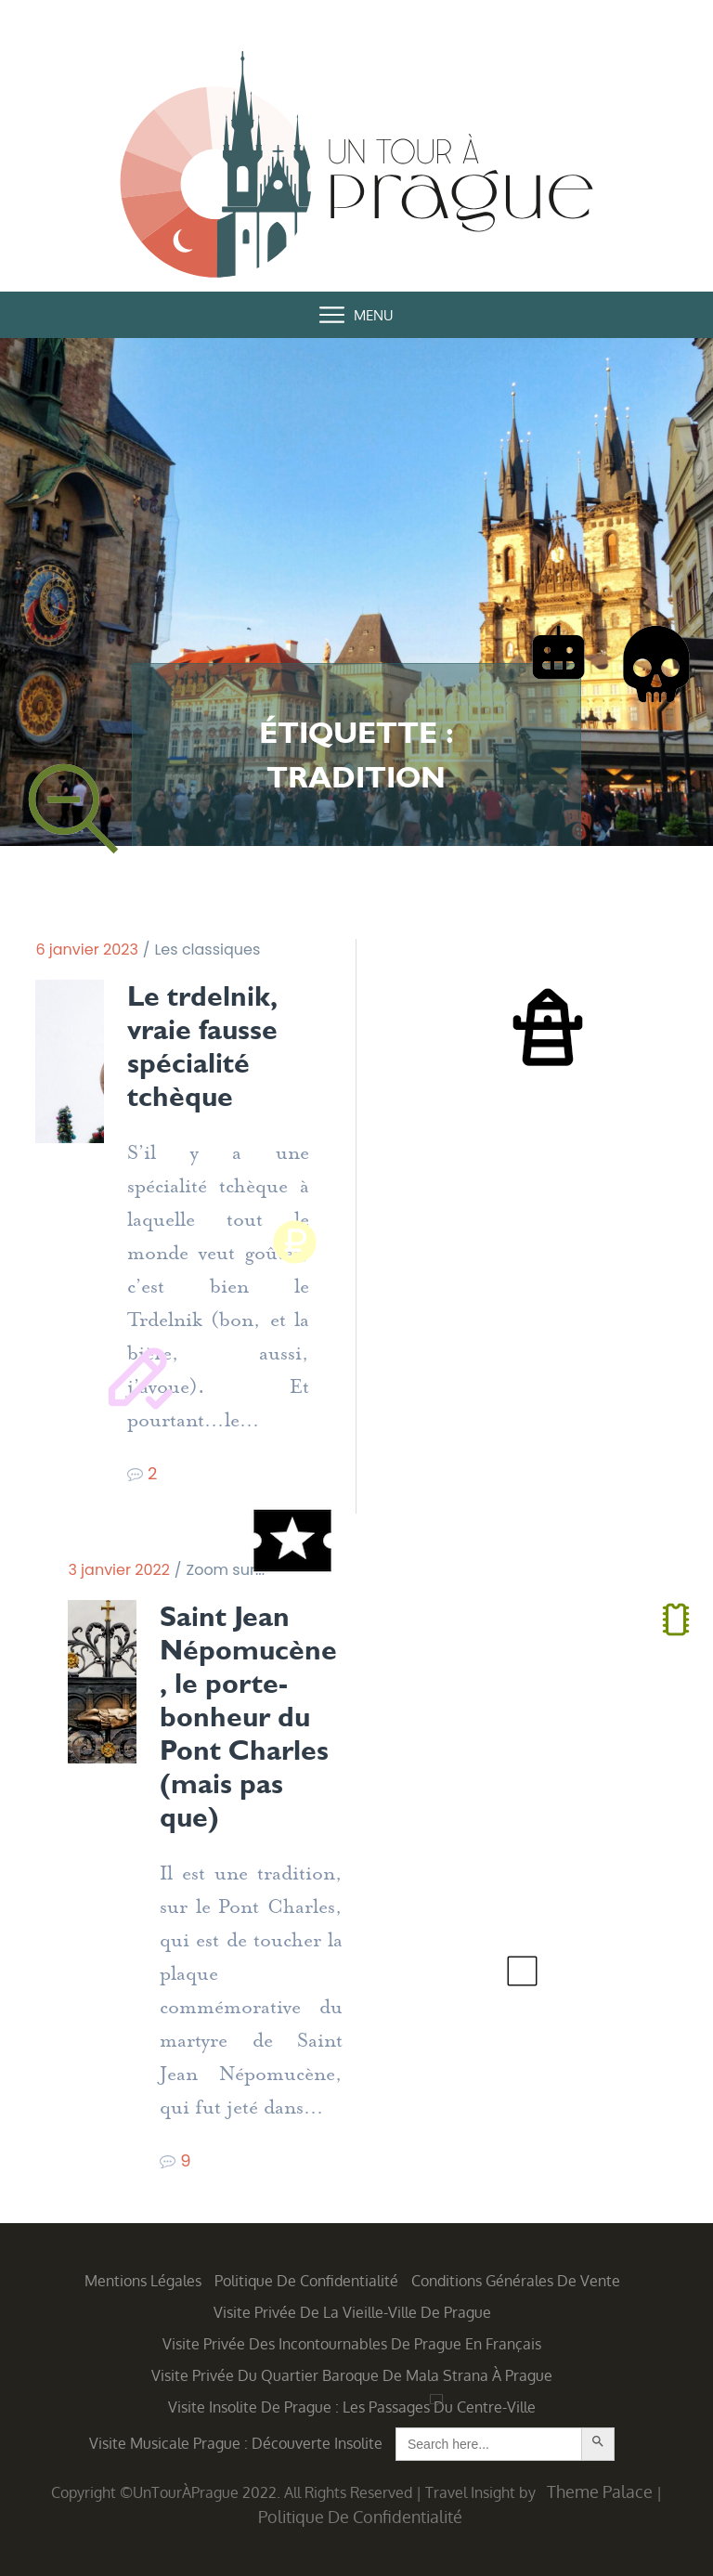  I want to click on access AI assistant or chatbot features, so click(558, 655).